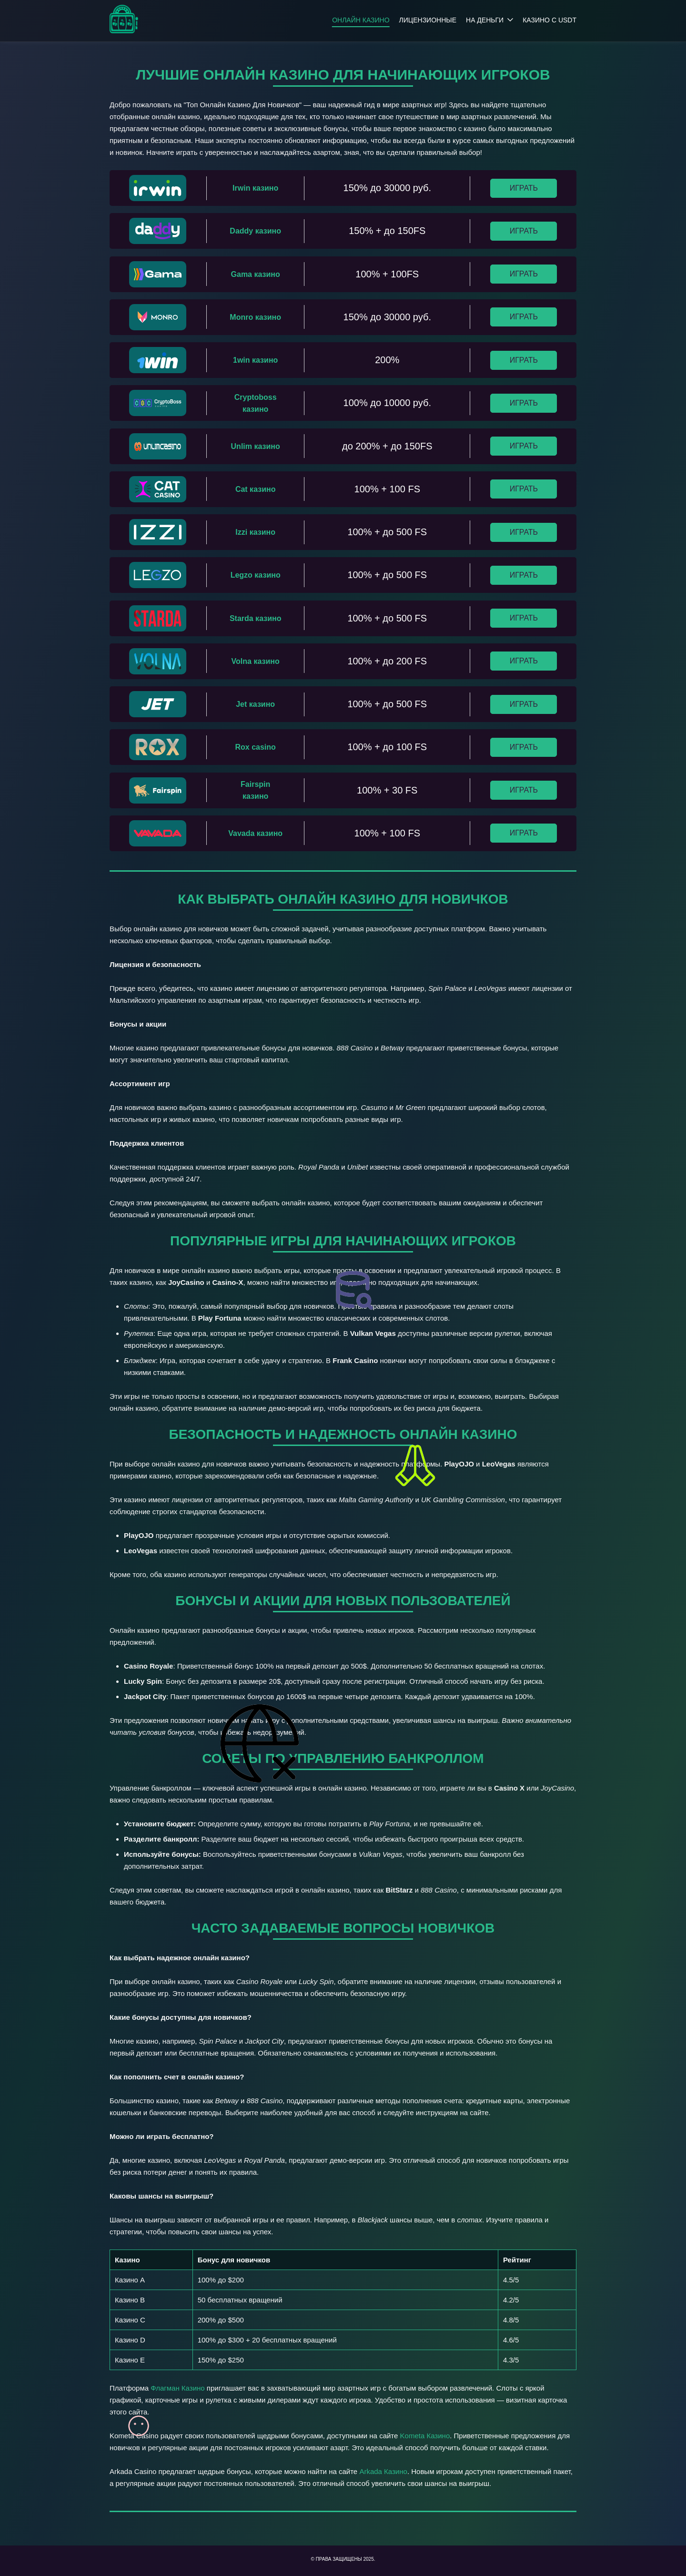 The width and height of the screenshot is (686, 2576). I want to click on send a prayer or blessing, so click(415, 1466).